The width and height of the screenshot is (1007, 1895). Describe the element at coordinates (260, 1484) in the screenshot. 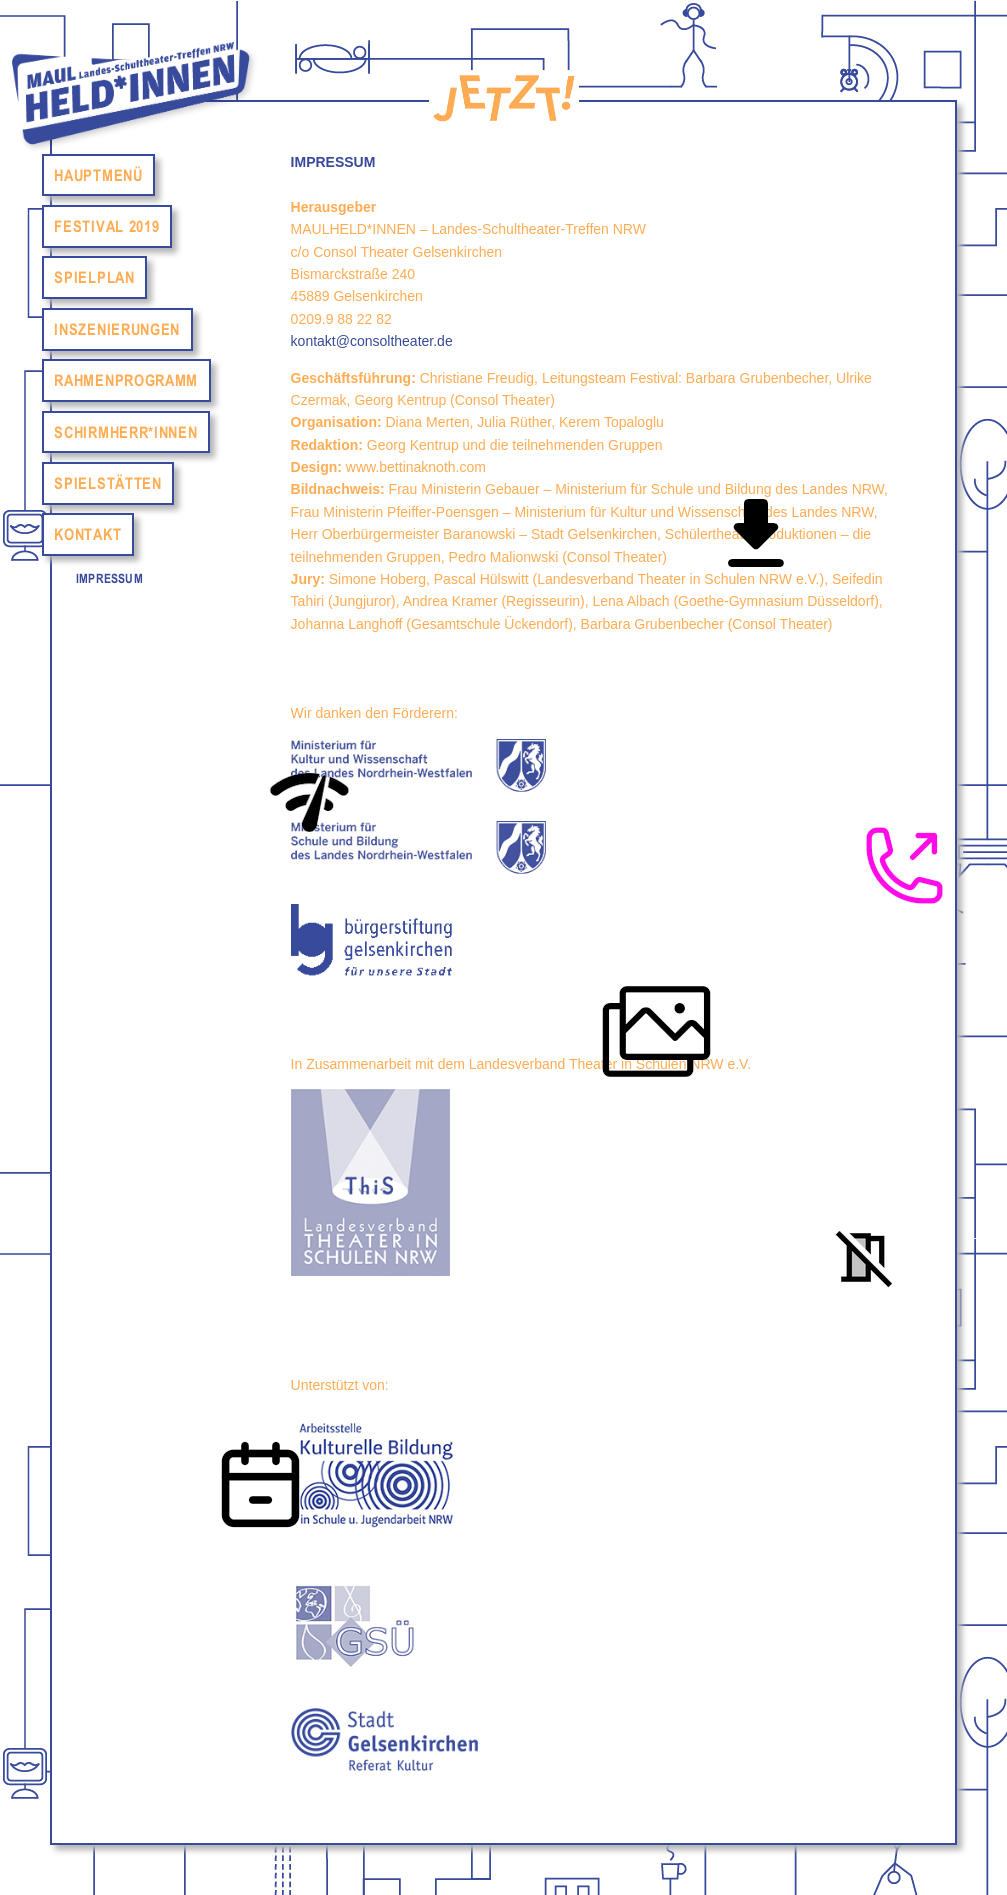

I see `remove an event from your calendar` at that location.